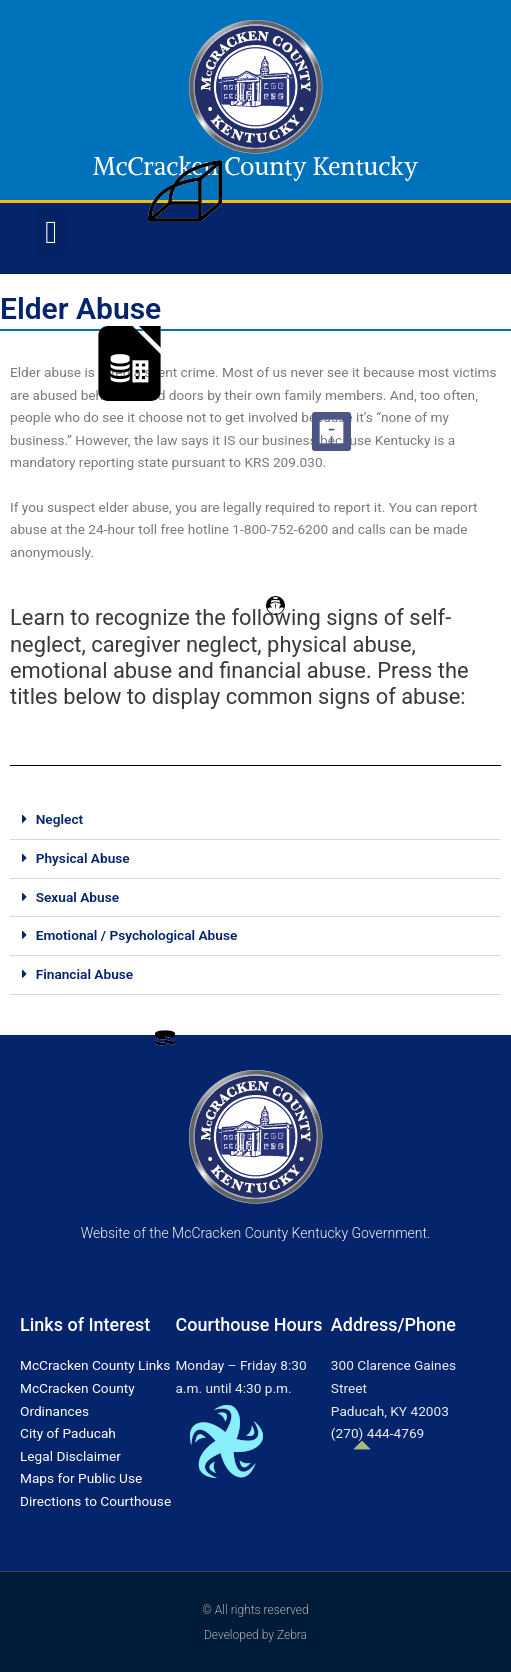  Describe the element at coordinates (226, 1441) in the screenshot. I see `visit turbosquid 3d model marketplace` at that location.